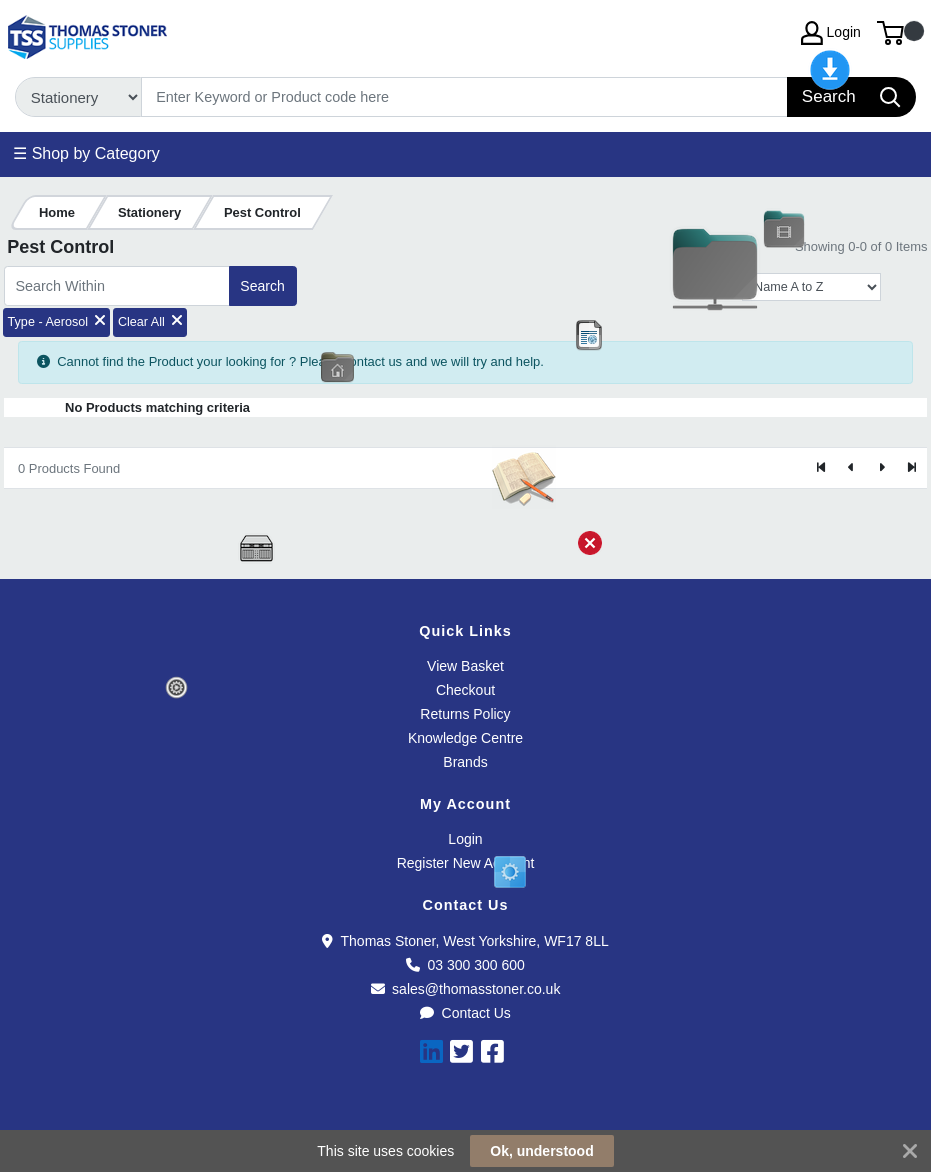 The width and height of the screenshot is (931, 1172). I want to click on access your home folder, so click(337, 366).